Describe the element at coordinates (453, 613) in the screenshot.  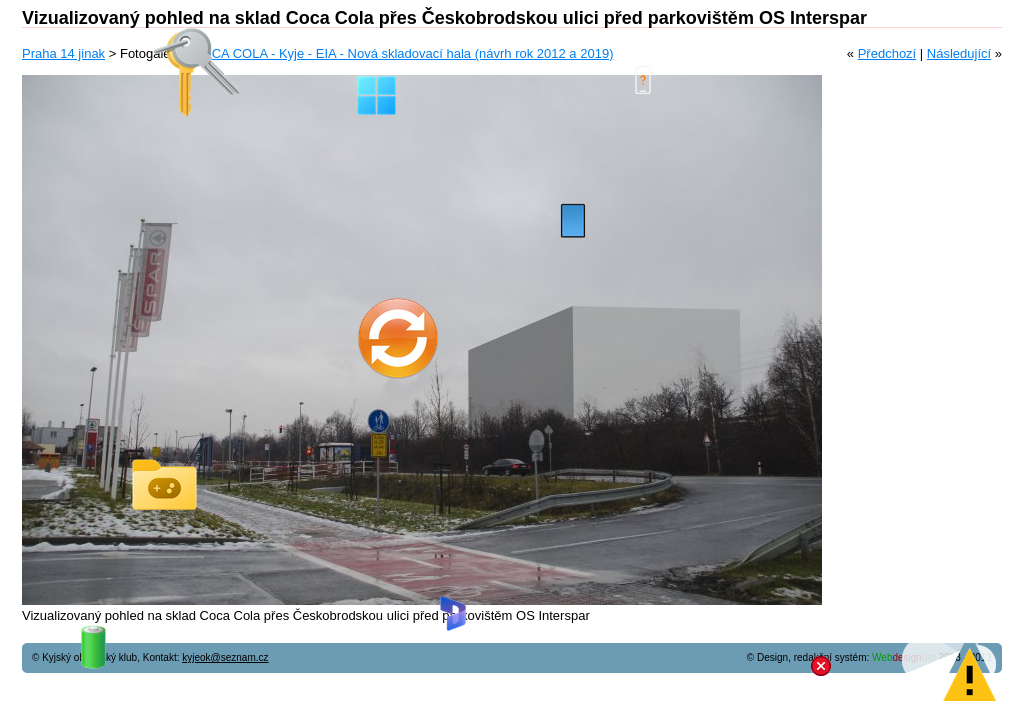
I see `open Microsoft Dynamics app` at that location.